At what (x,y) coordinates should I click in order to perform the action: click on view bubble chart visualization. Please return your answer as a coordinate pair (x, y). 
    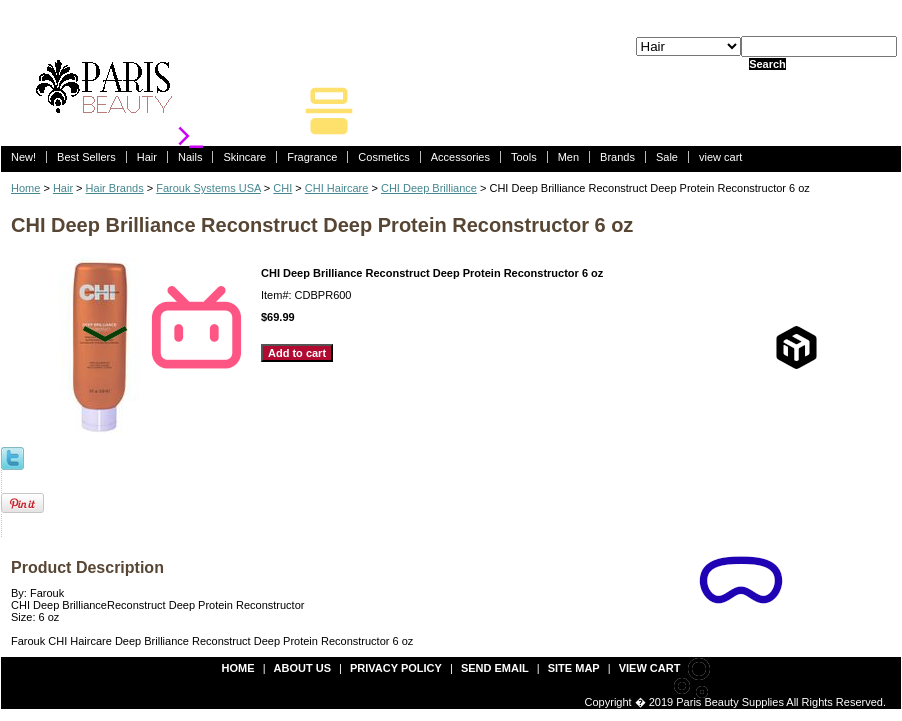
    Looking at the image, I should click on (694, 678).